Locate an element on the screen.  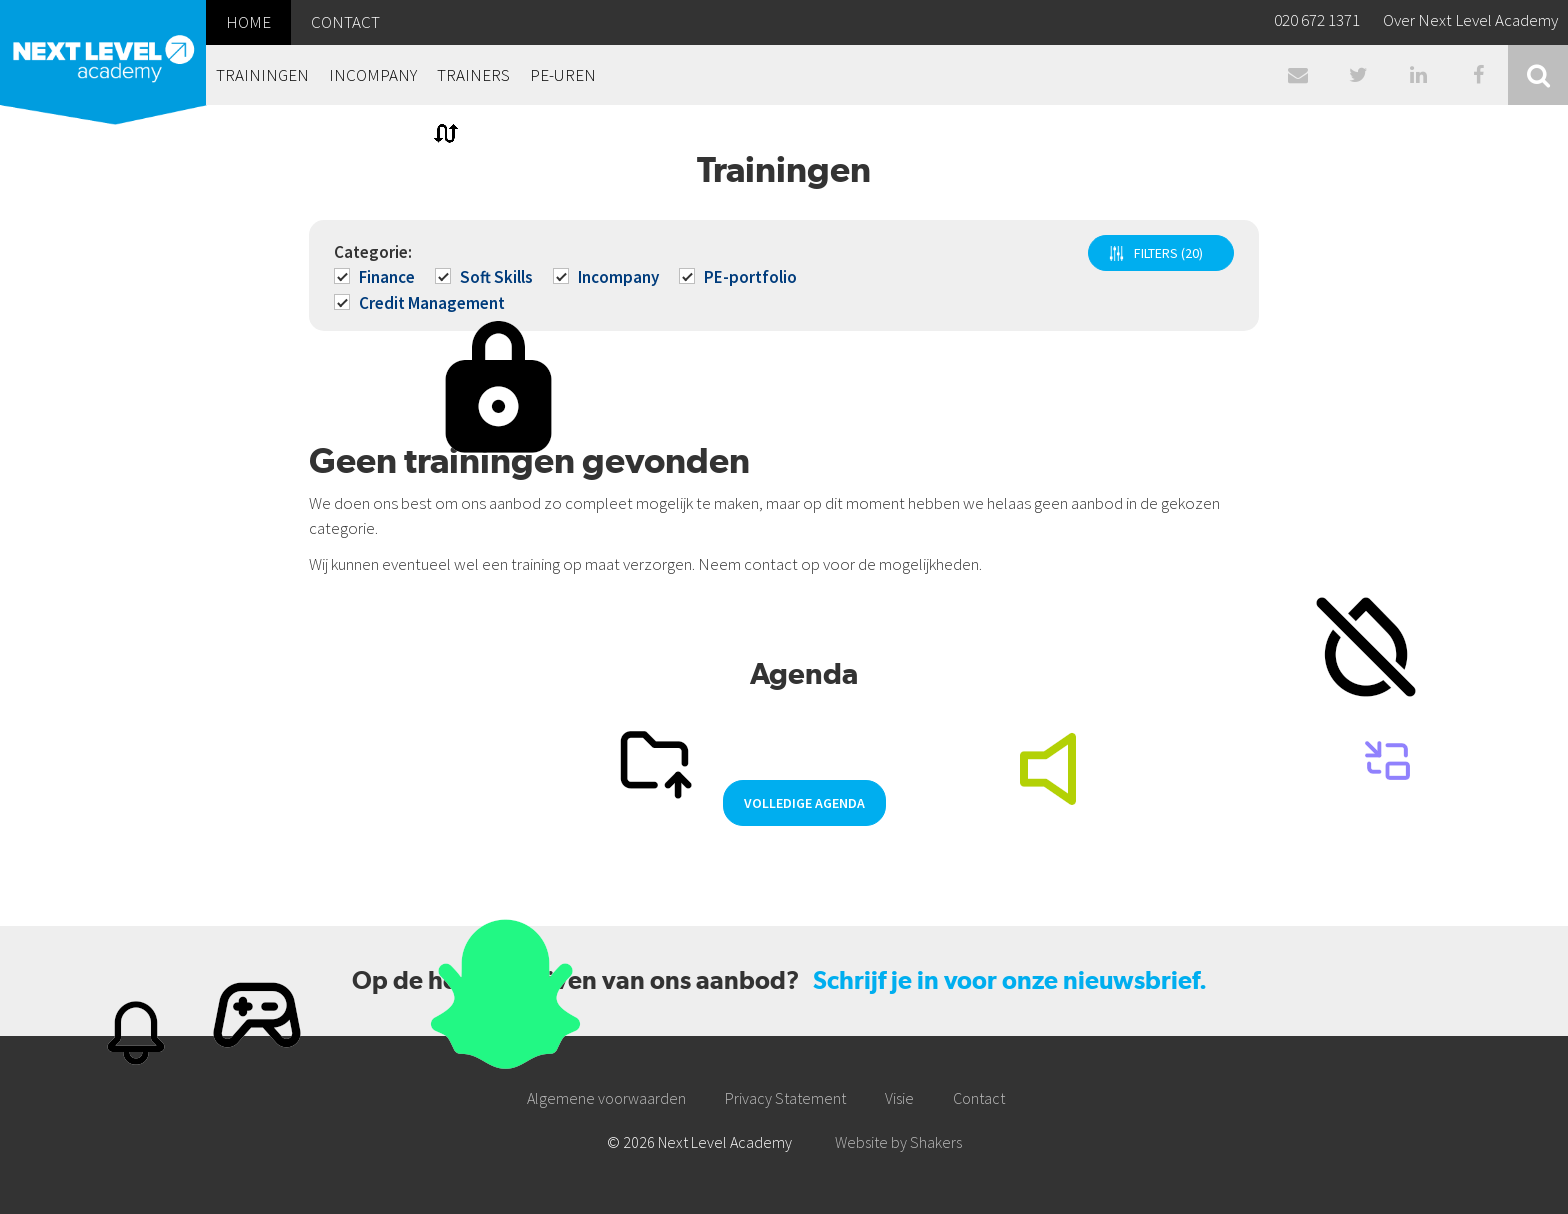
lock or secure this item is located at coordinates (498, 386).